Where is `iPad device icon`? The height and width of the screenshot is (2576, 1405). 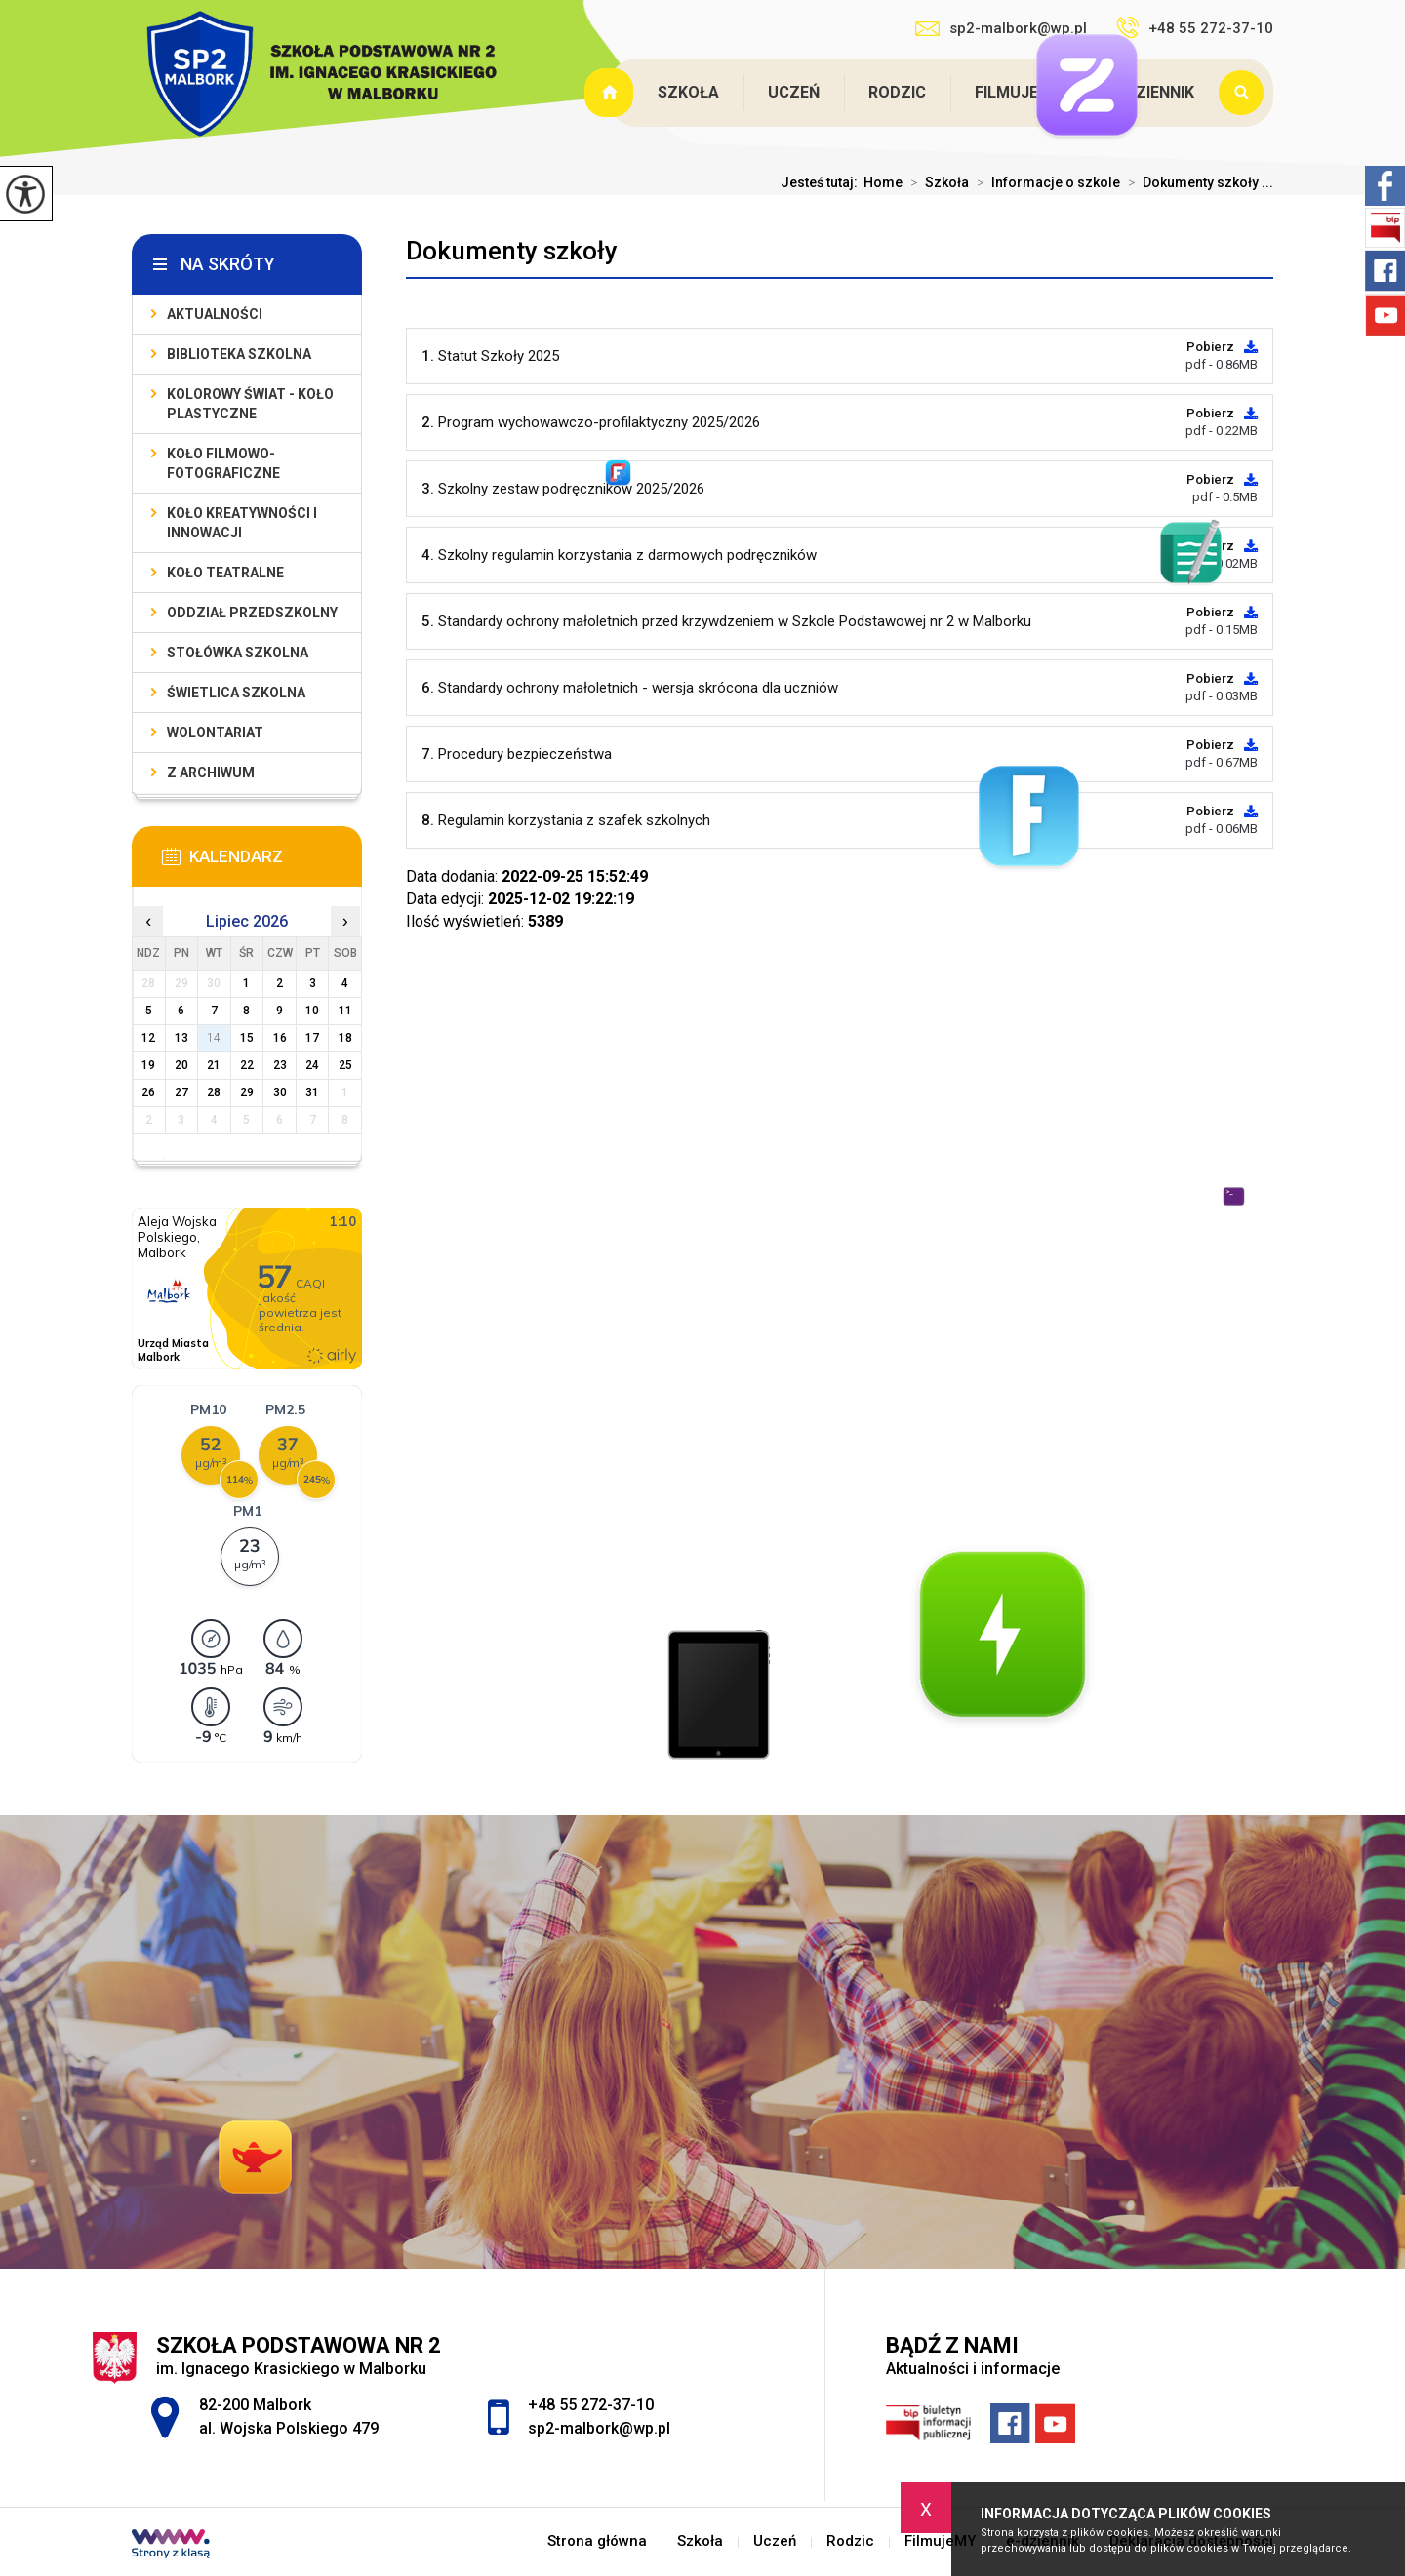
iPad device icon is located at coordinates (718, 1694).